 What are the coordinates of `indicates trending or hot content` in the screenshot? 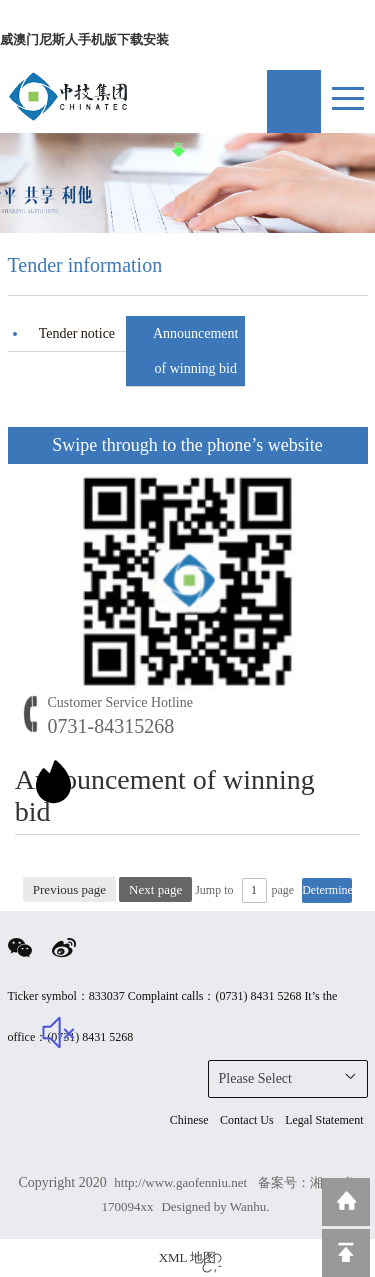 It's located at (53, 782).